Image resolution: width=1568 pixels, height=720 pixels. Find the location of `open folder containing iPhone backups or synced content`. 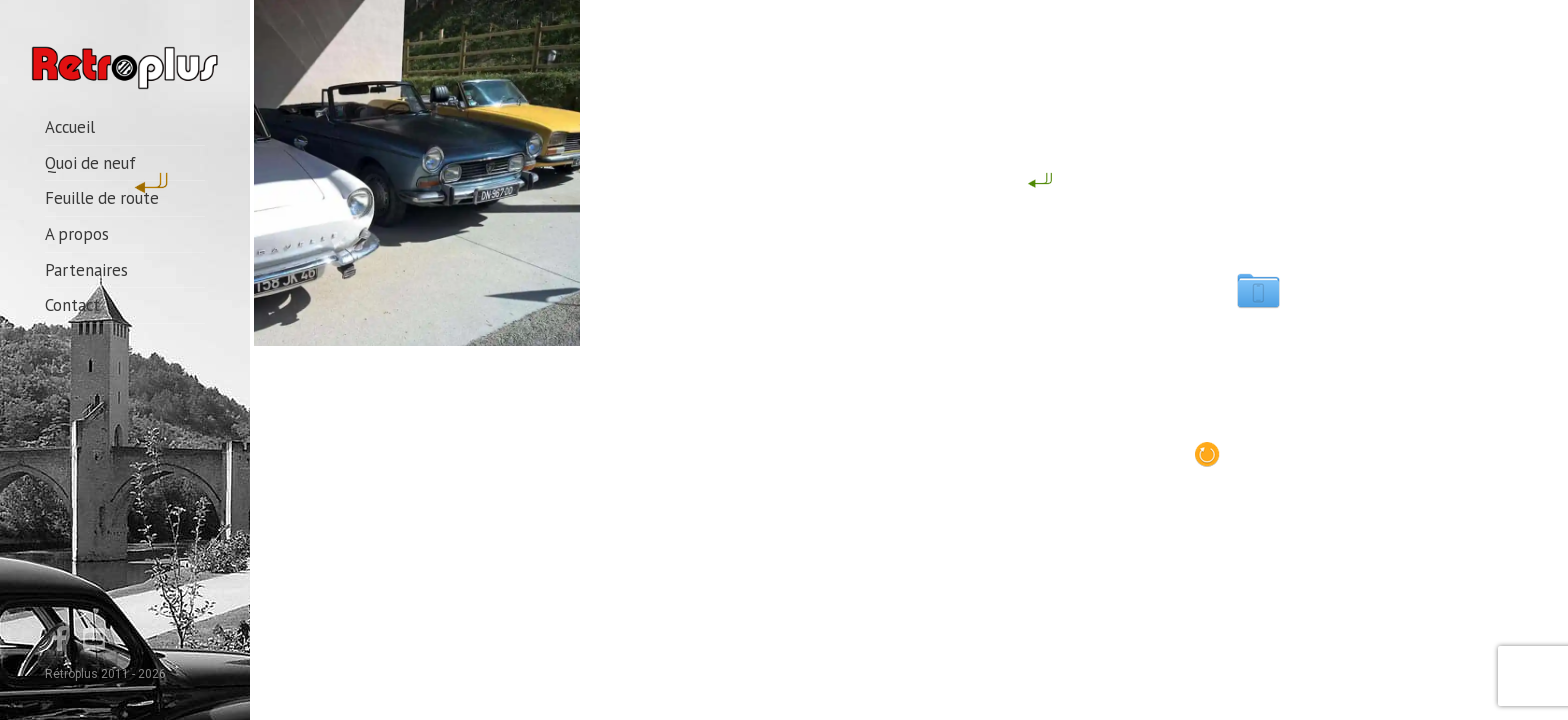

open folder containing iPhone backups or synced content is located at coordinates (1258, 290).